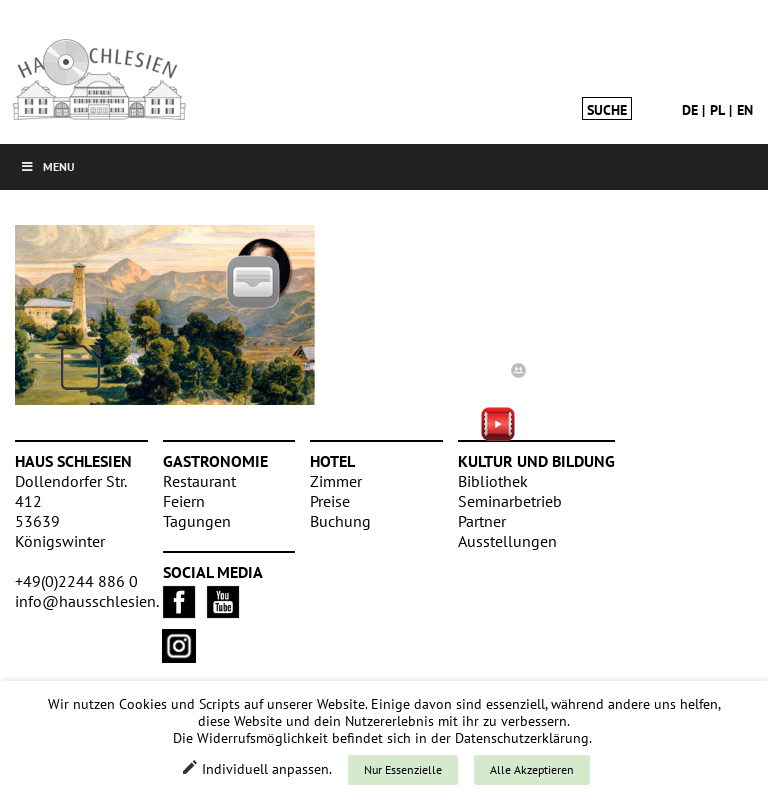 The width and height of the screenshot is (768, 802). What do you see at coordinates (498, 424) in the screenshot?
I see `open tubefeeder video subscription app` at bounding box center [498, 424].